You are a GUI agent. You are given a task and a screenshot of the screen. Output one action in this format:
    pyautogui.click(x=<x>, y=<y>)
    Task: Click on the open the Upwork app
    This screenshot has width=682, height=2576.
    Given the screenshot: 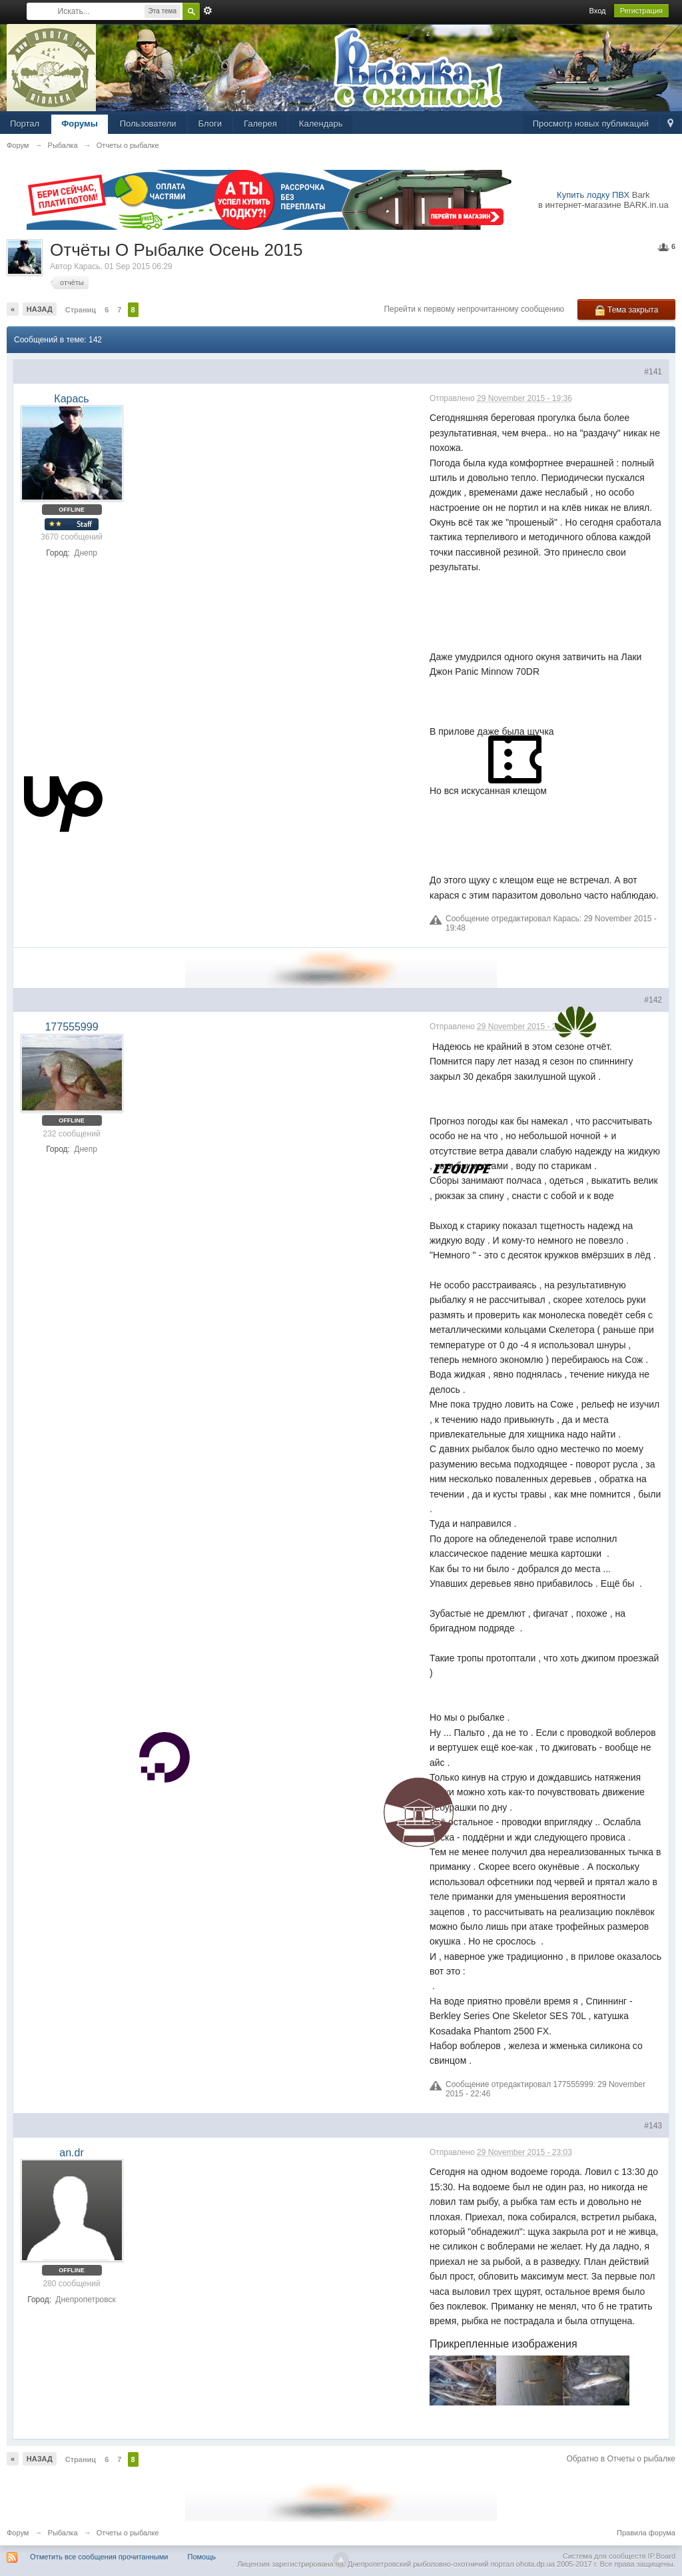 What is the action you would take?
    pyautogui.click(x=63, y=804)
    